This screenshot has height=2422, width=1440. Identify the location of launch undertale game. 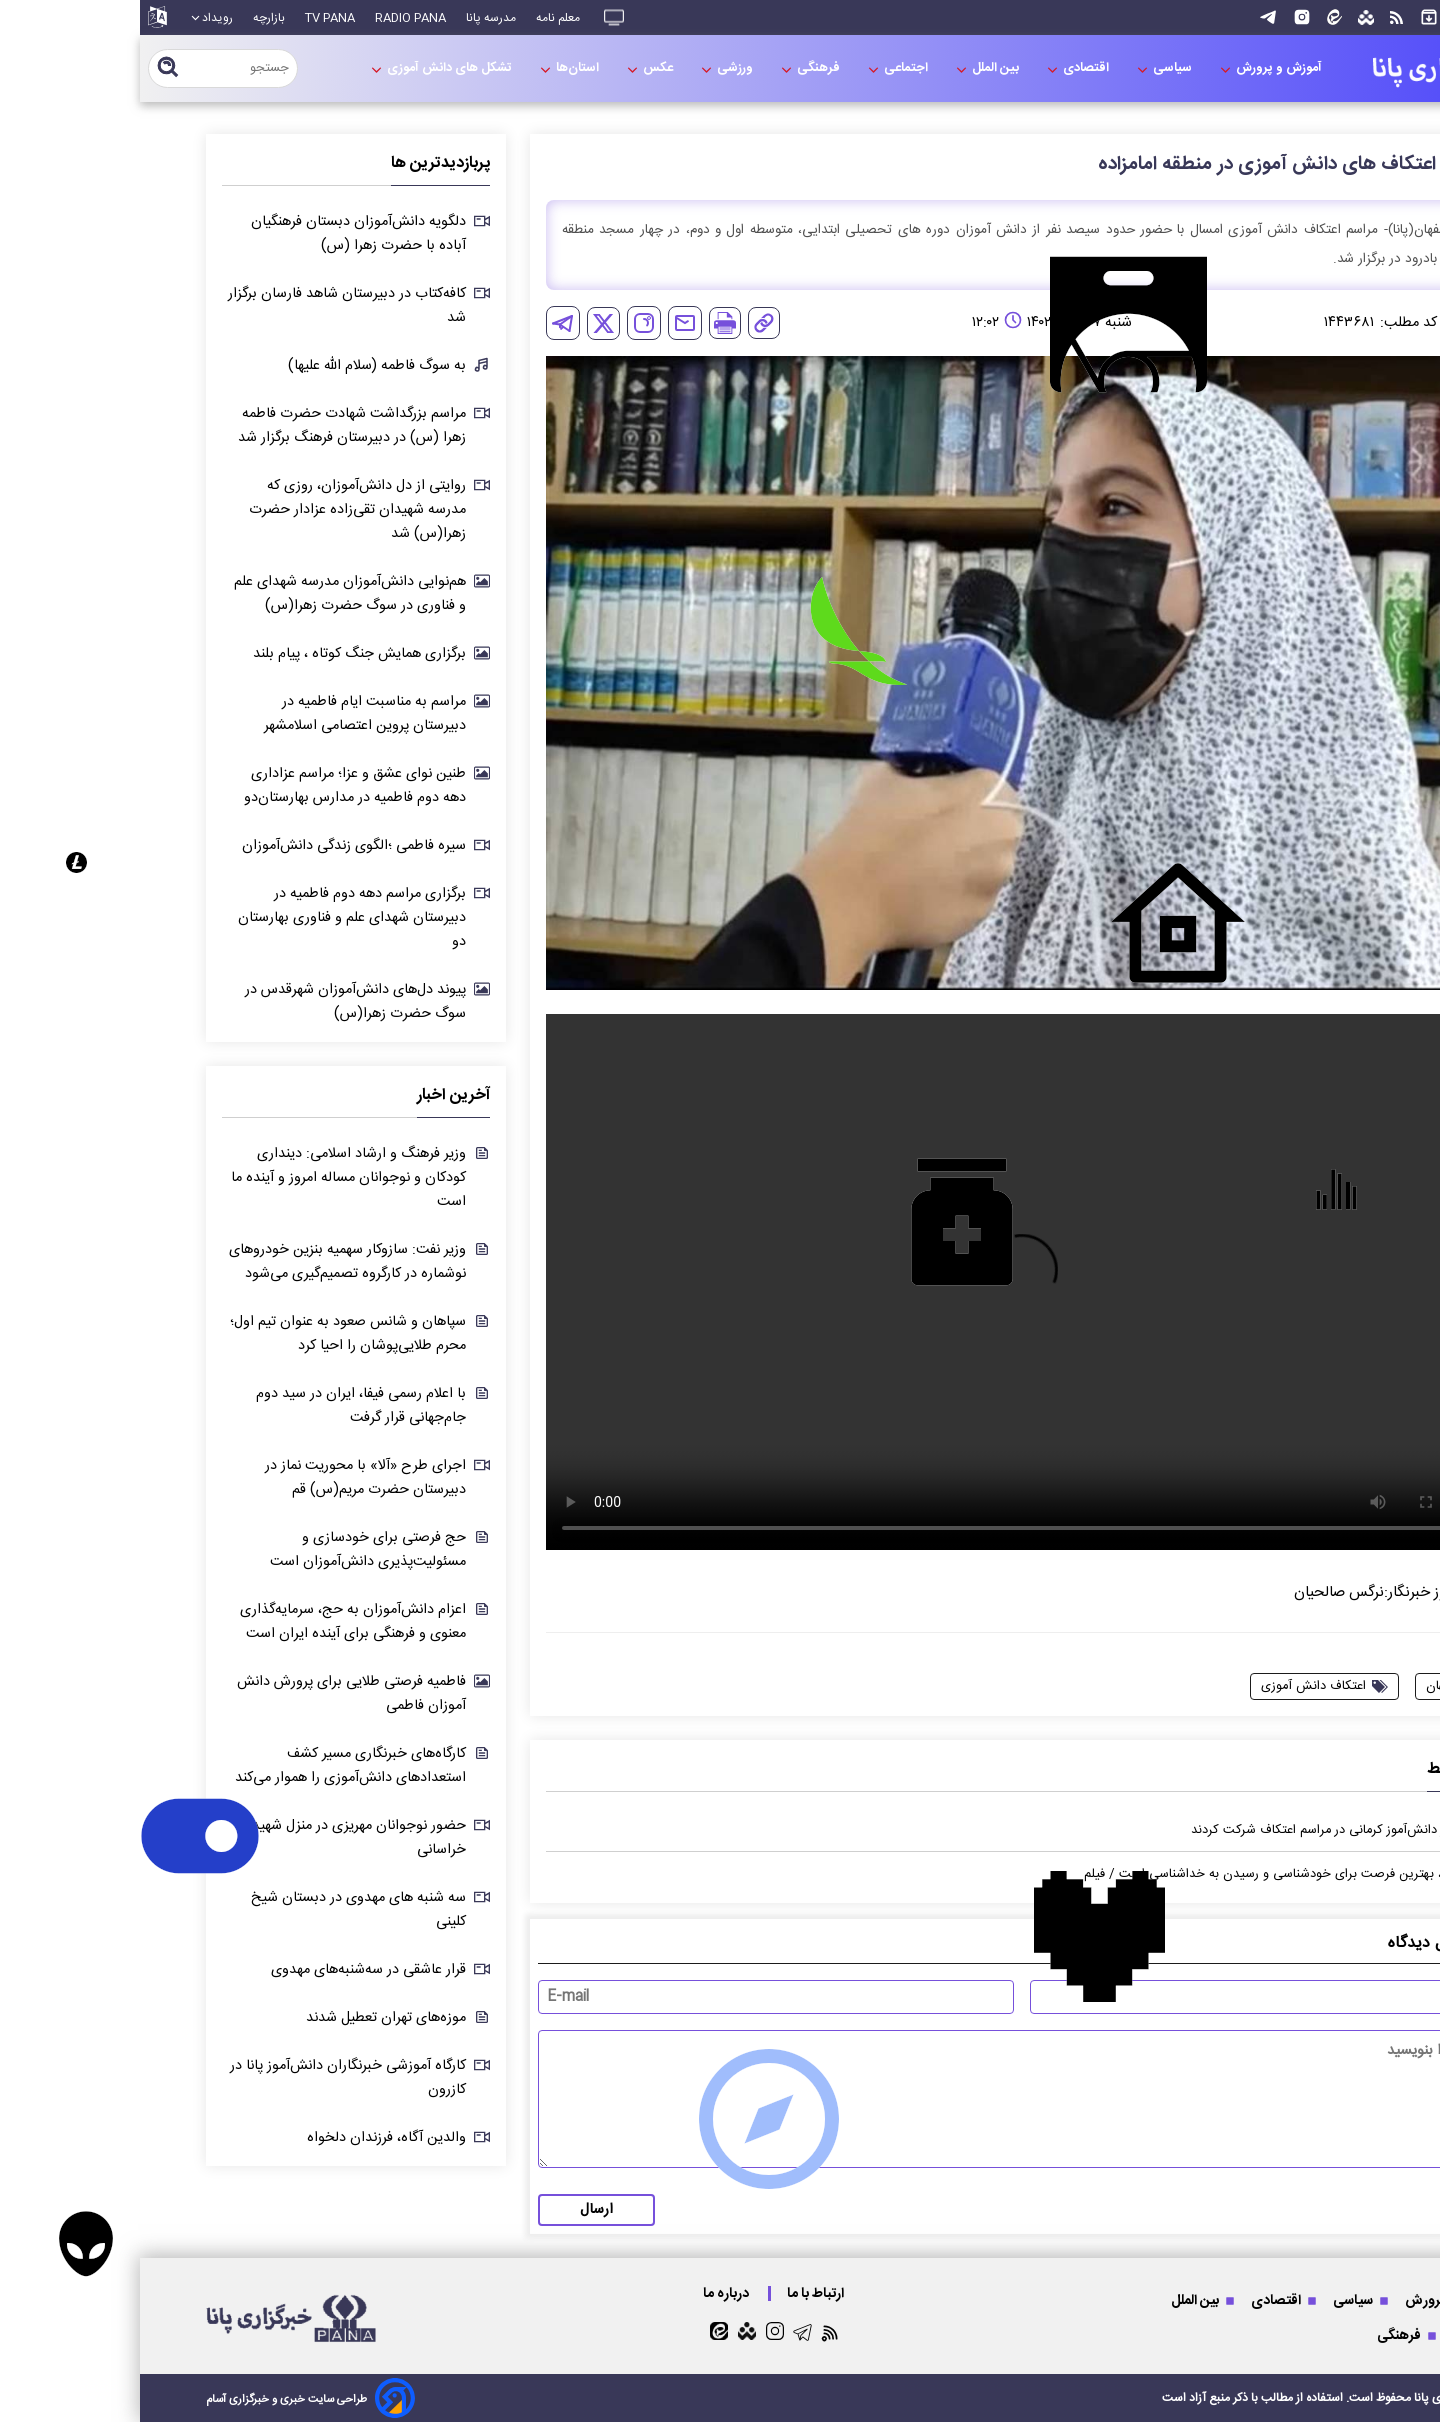
(1099, 1936).